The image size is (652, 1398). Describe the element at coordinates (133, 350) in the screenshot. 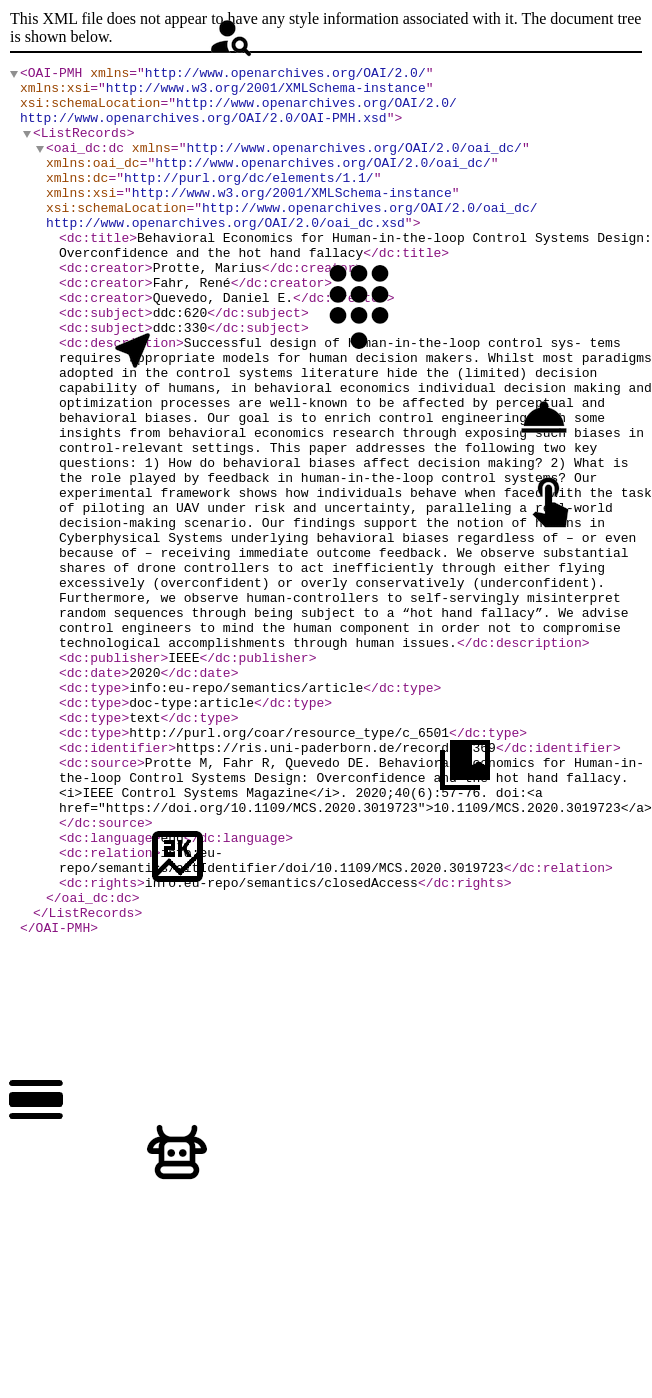

I see `access nearby places or points of interest` at that location.